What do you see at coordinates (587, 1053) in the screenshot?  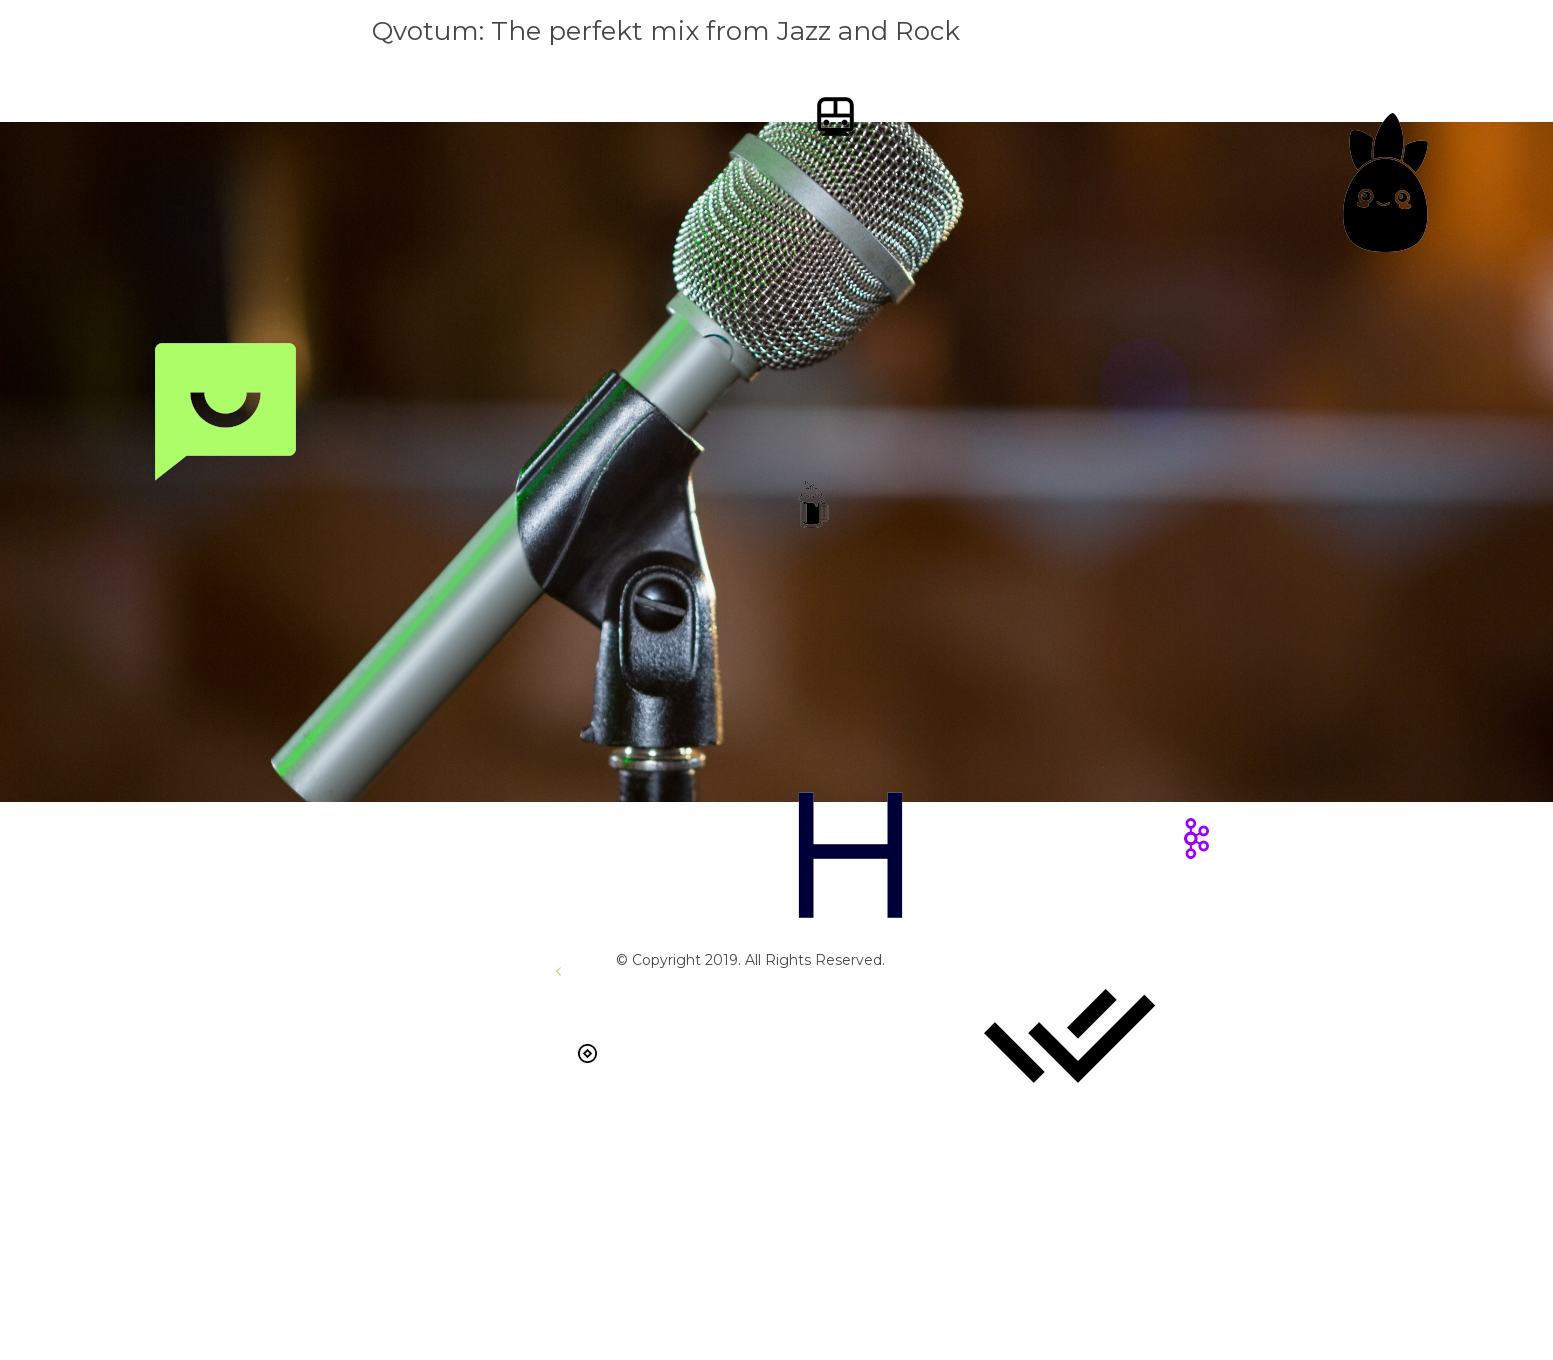 I see `view in-app currency or coin balance` at bounding box center [587, 1053].